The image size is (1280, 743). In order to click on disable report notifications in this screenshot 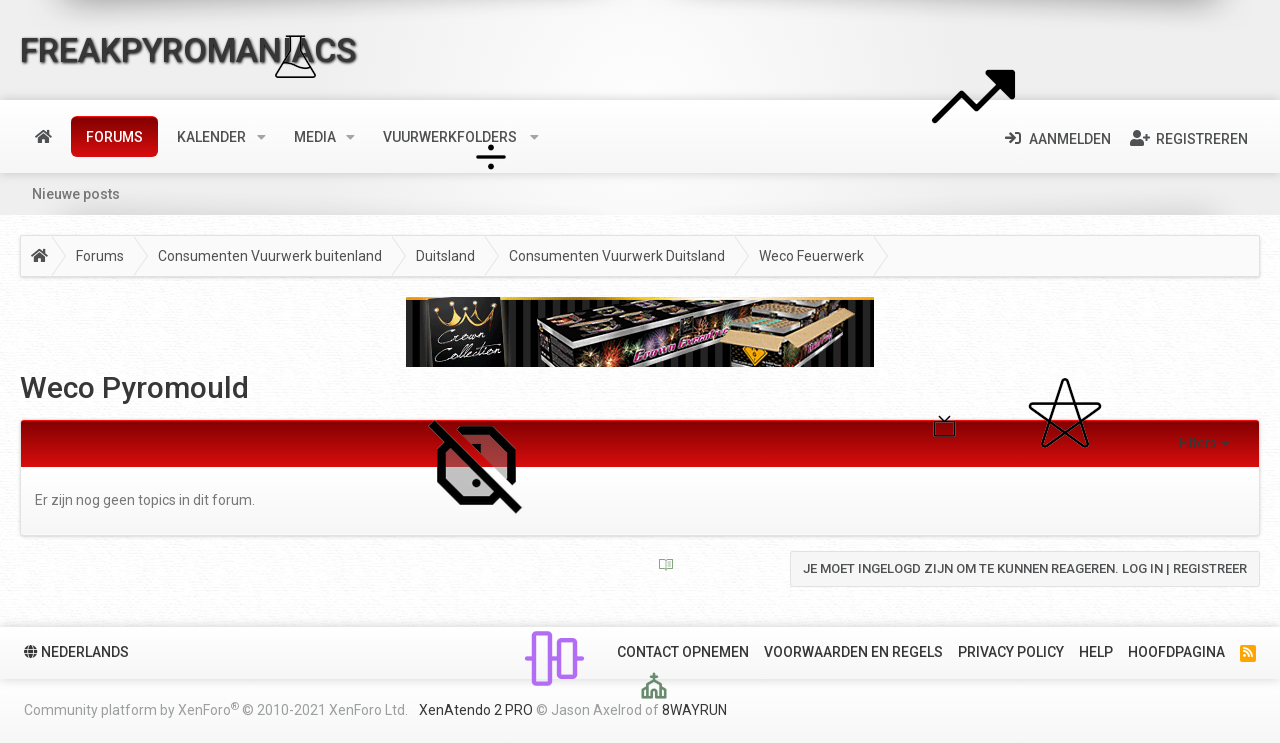, I will do `click(476, 465)`.